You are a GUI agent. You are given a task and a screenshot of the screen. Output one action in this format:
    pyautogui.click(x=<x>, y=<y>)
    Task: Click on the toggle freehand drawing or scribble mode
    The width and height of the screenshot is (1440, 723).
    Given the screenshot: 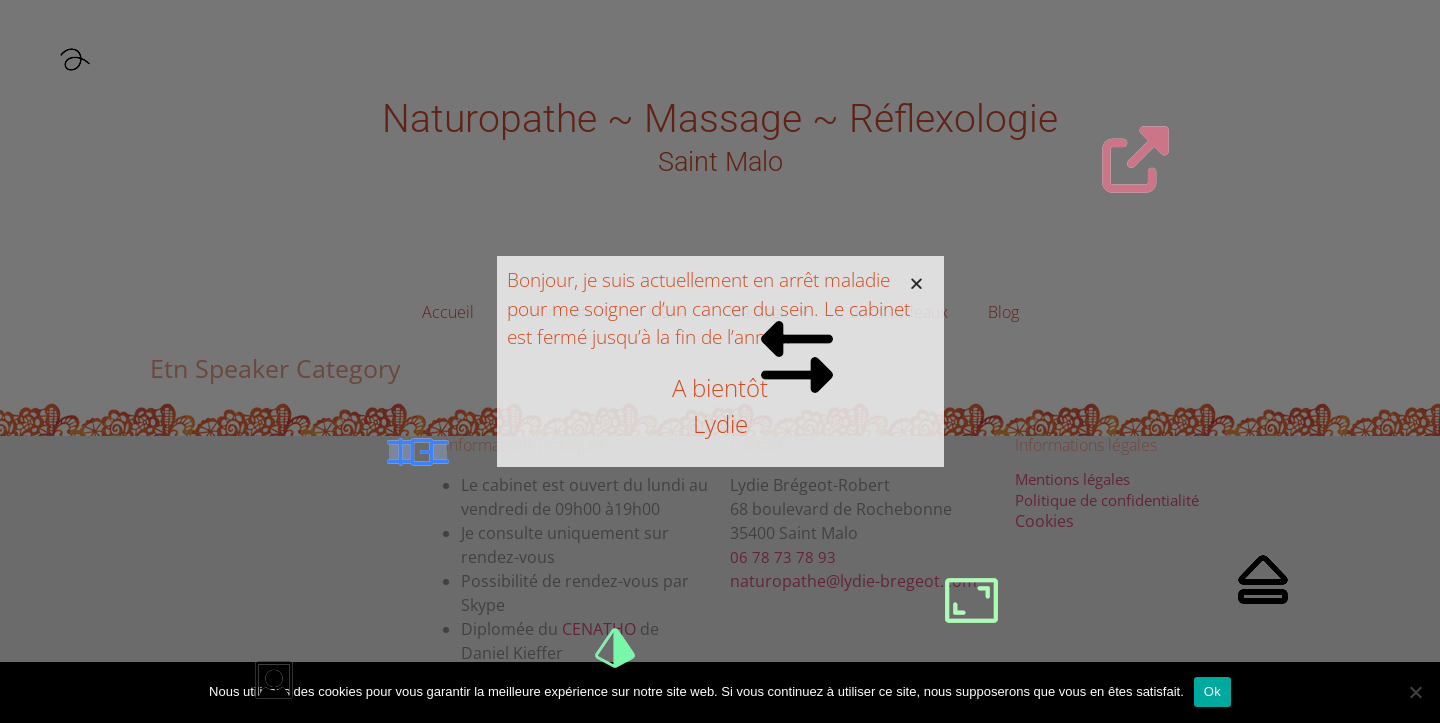 What is the action you would take?
    pyautogui.click(x=73, y=59)
    